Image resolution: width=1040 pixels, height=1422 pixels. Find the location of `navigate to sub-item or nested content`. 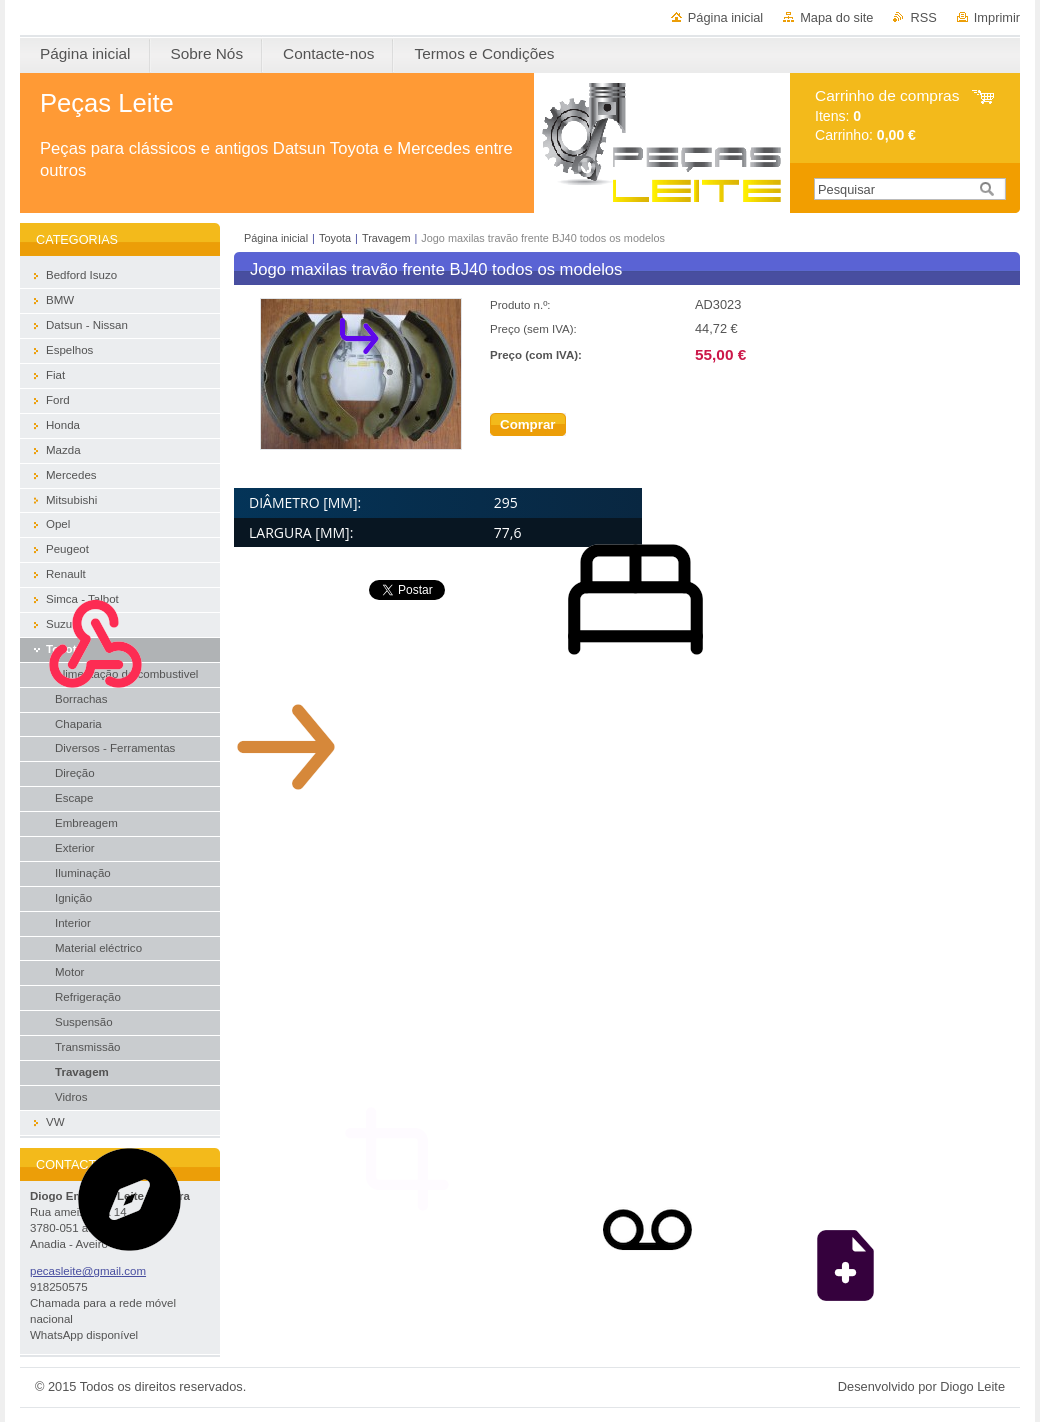

navigate to sub-item or nested content is located at coordinates (358, 336).